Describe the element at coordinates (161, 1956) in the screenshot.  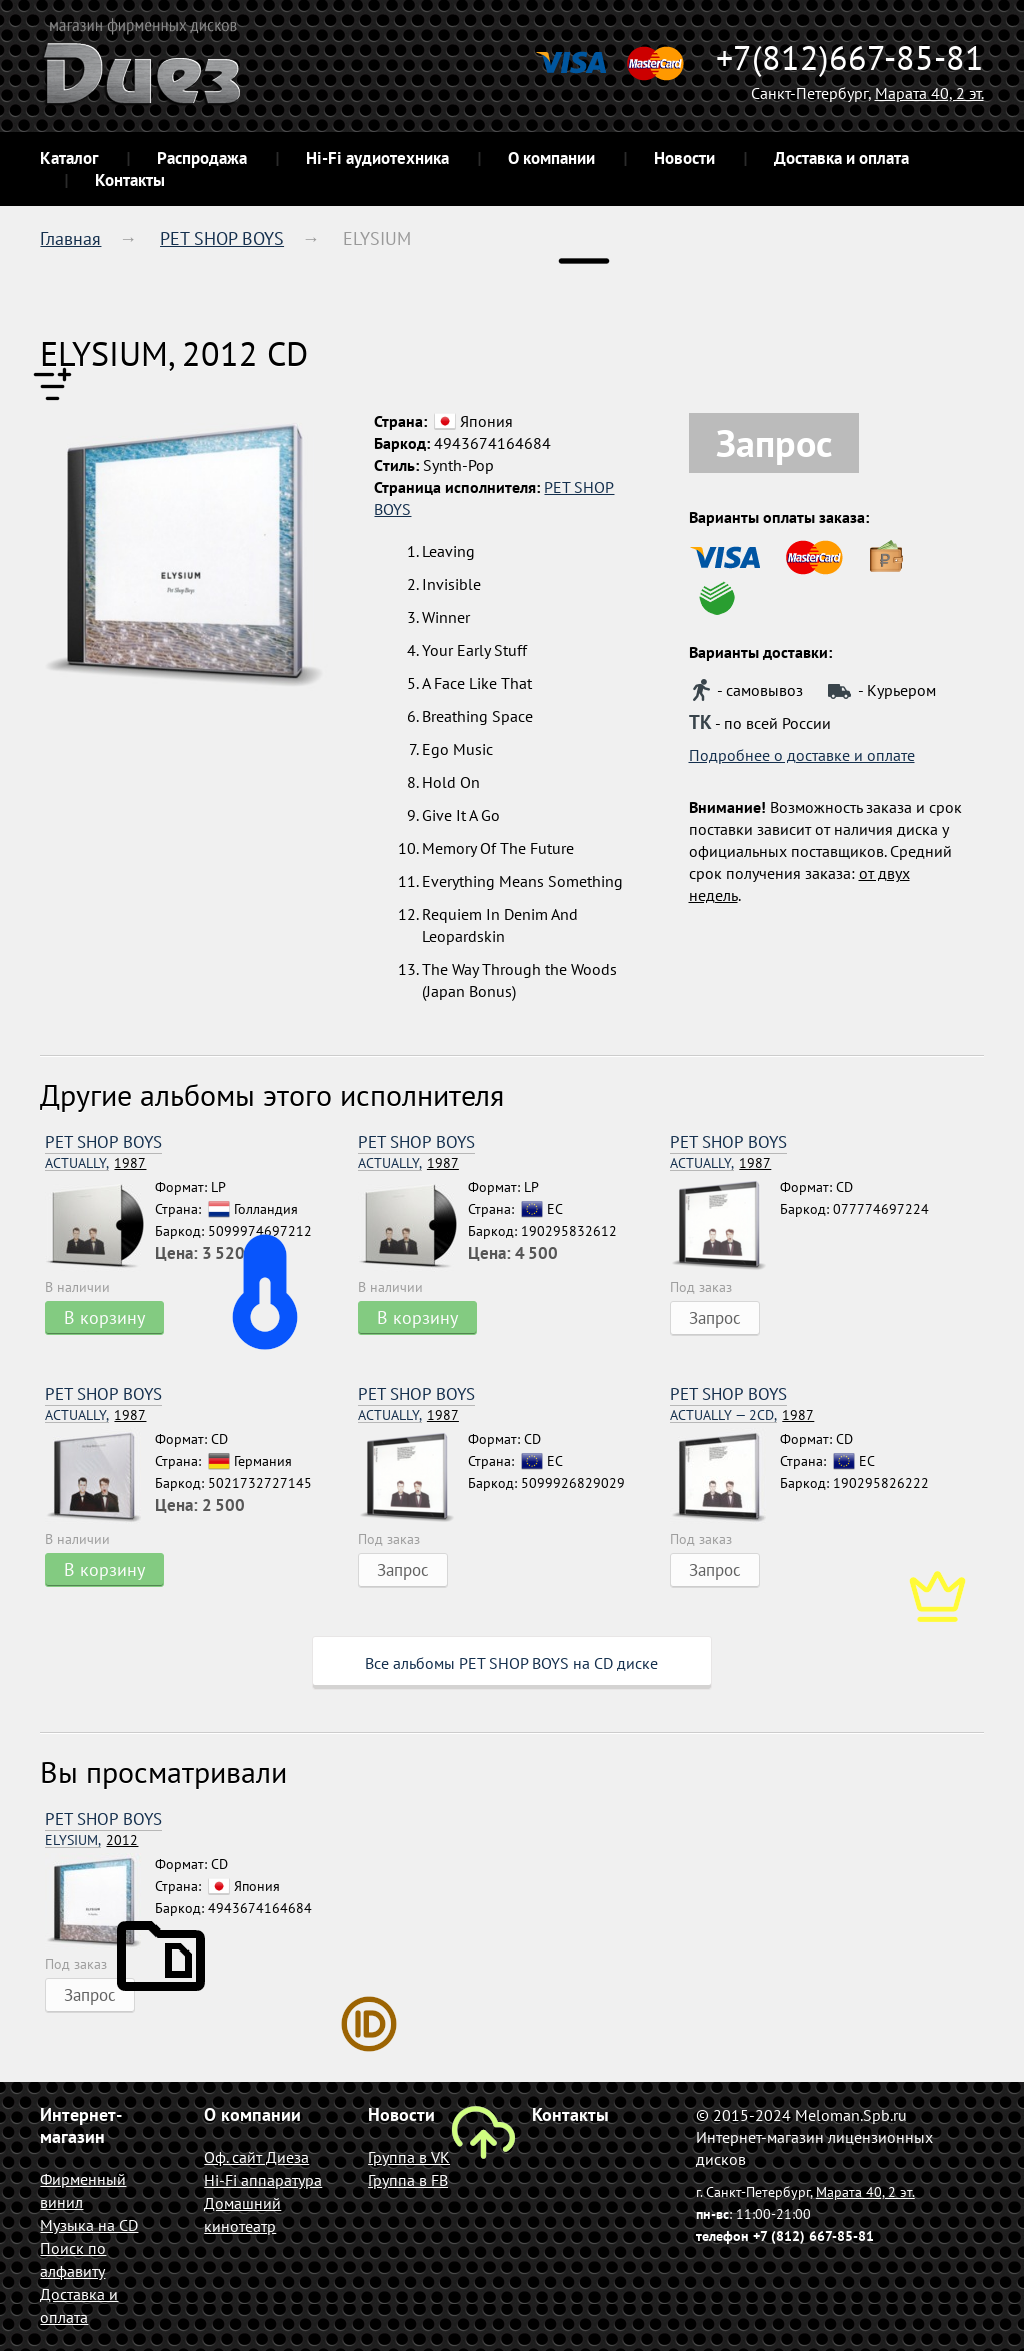
I see `access saved code snippets` at that location.